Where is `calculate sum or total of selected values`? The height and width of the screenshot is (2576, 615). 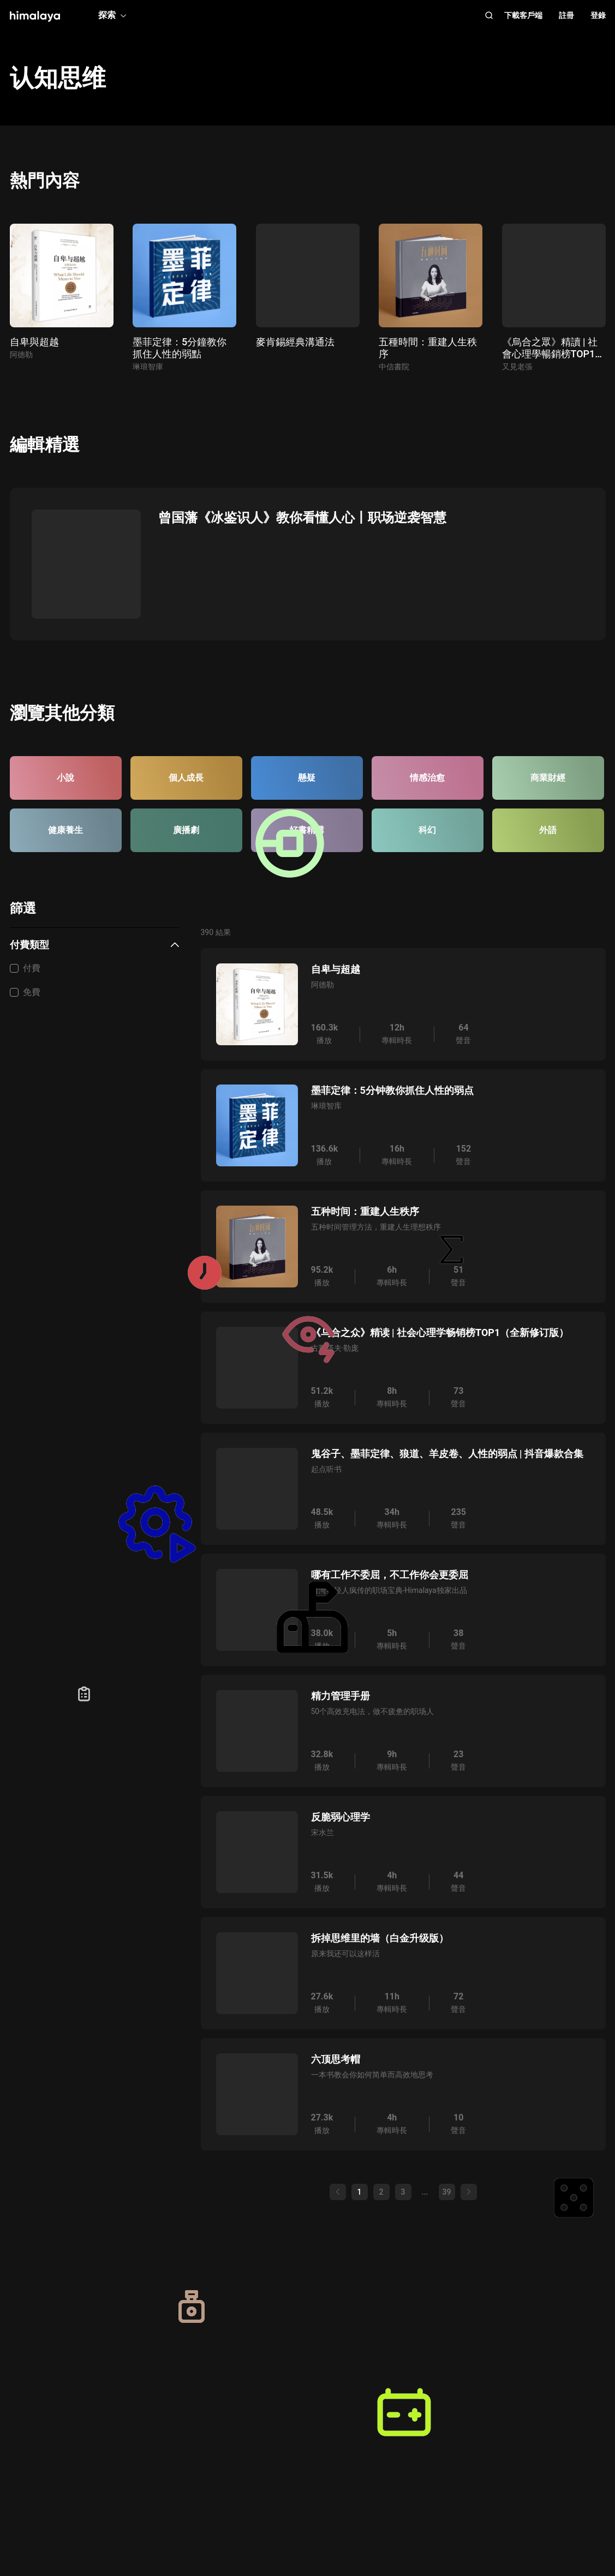 calculate sum or total of selected values is located at coordinates (451, 1249).